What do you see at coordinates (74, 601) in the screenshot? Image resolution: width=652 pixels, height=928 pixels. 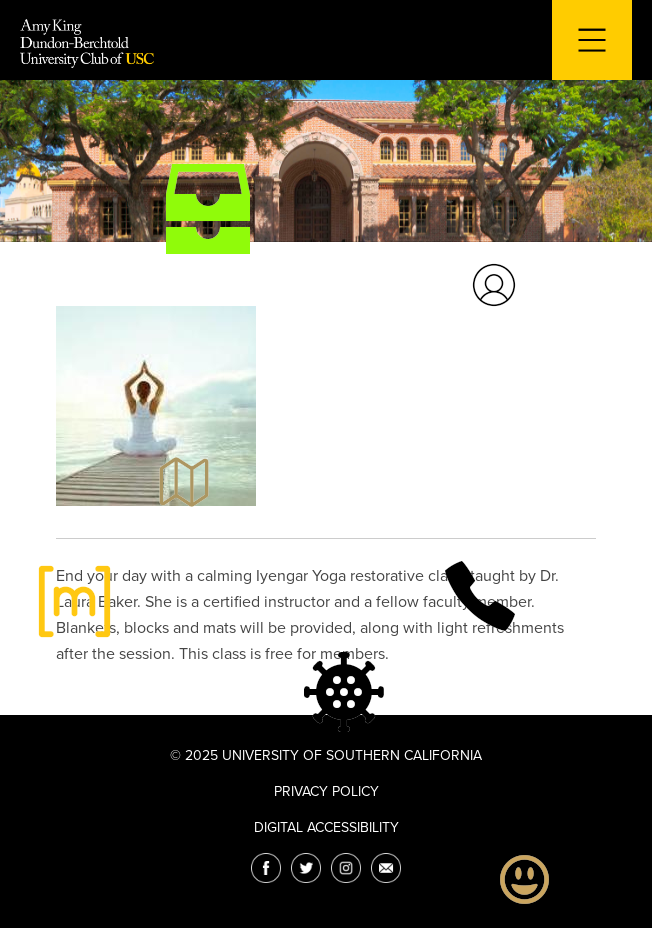 I see `matrix decentralized messaging platform logo` at bounding box center [74, 601].